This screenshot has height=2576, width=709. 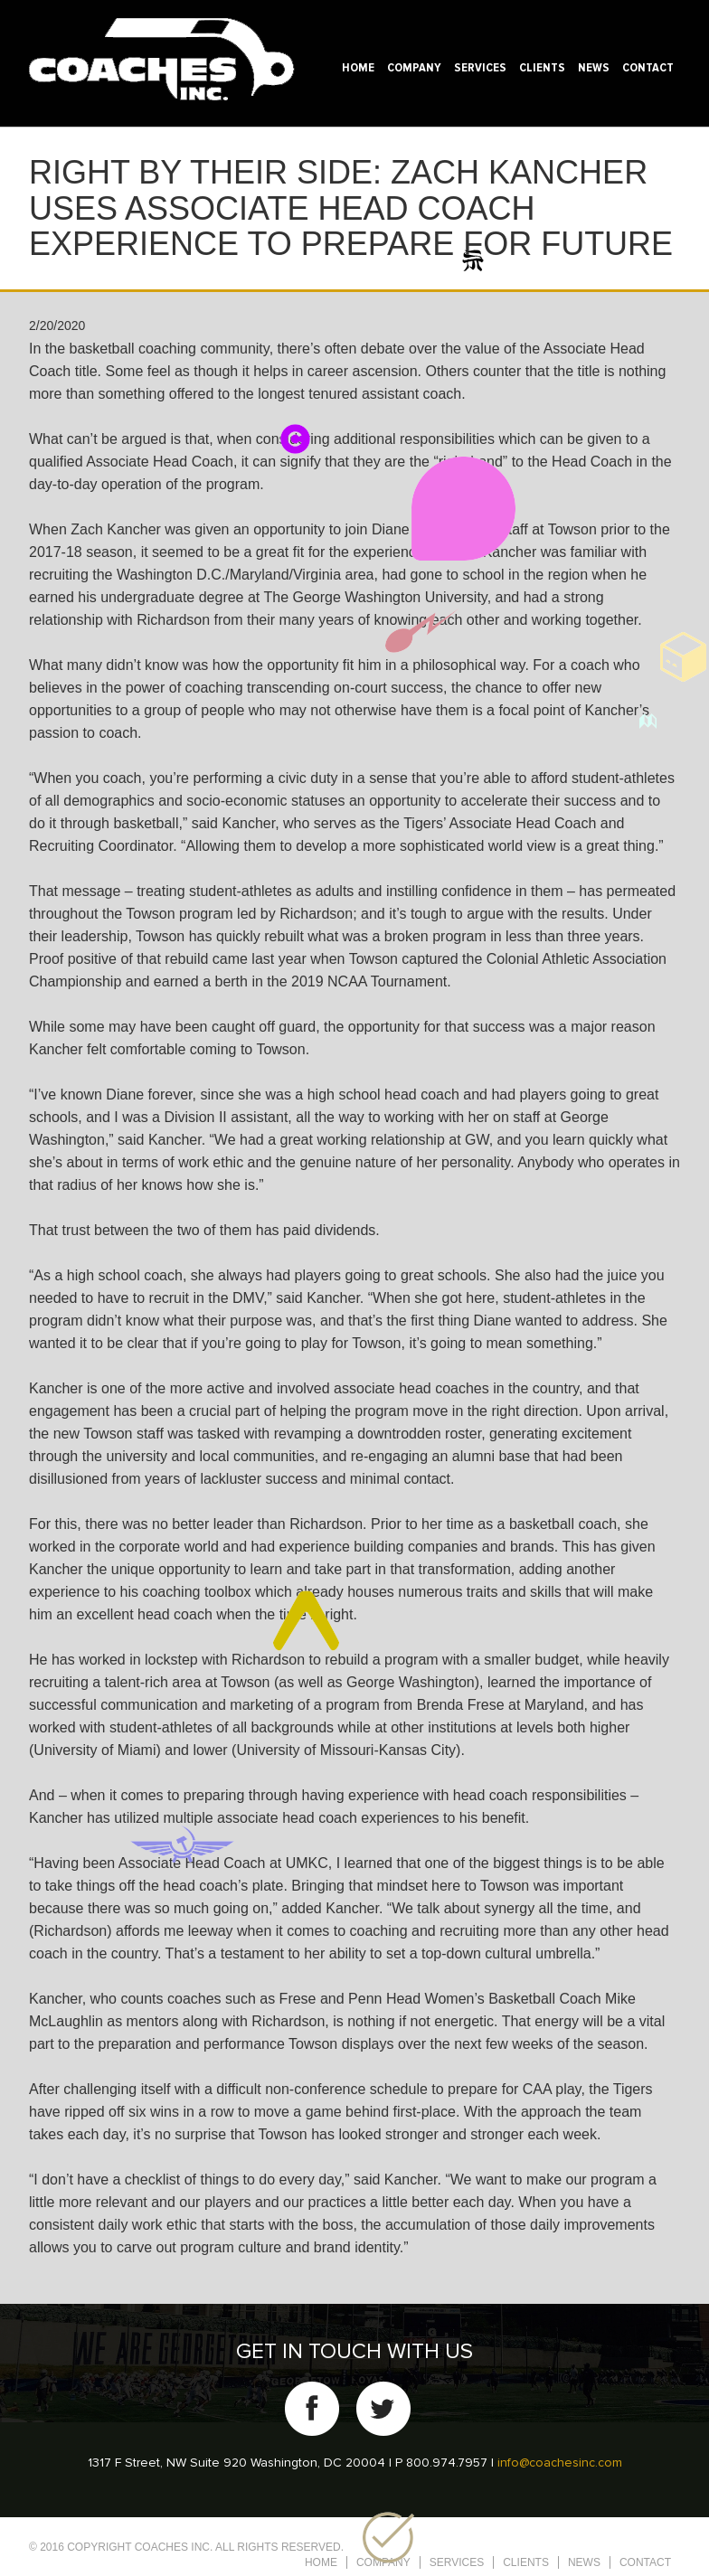 What do you see at coordinates (388, 2537) in the screenshot?
I see `cachet status page logo` at bounding box center [388, 2537].